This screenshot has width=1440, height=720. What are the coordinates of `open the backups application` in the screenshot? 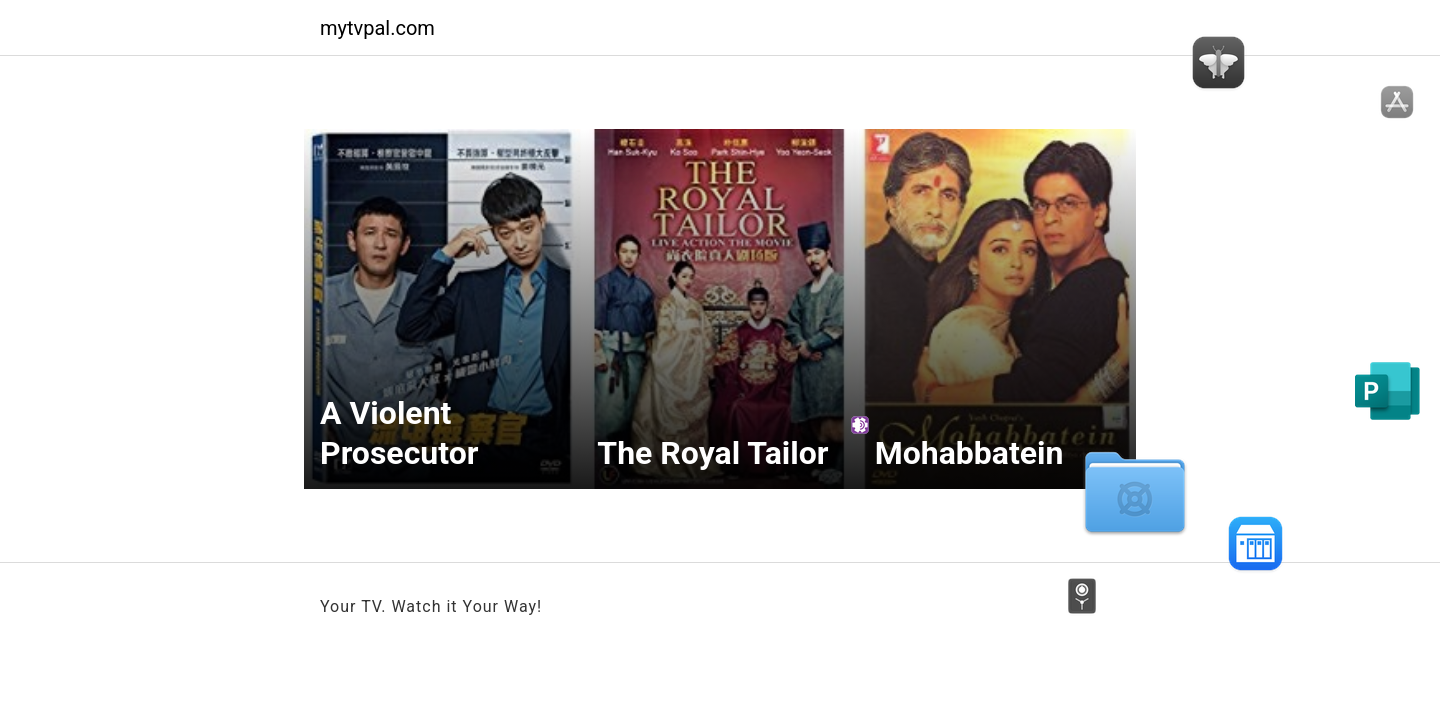 It's located at (1082, 596).